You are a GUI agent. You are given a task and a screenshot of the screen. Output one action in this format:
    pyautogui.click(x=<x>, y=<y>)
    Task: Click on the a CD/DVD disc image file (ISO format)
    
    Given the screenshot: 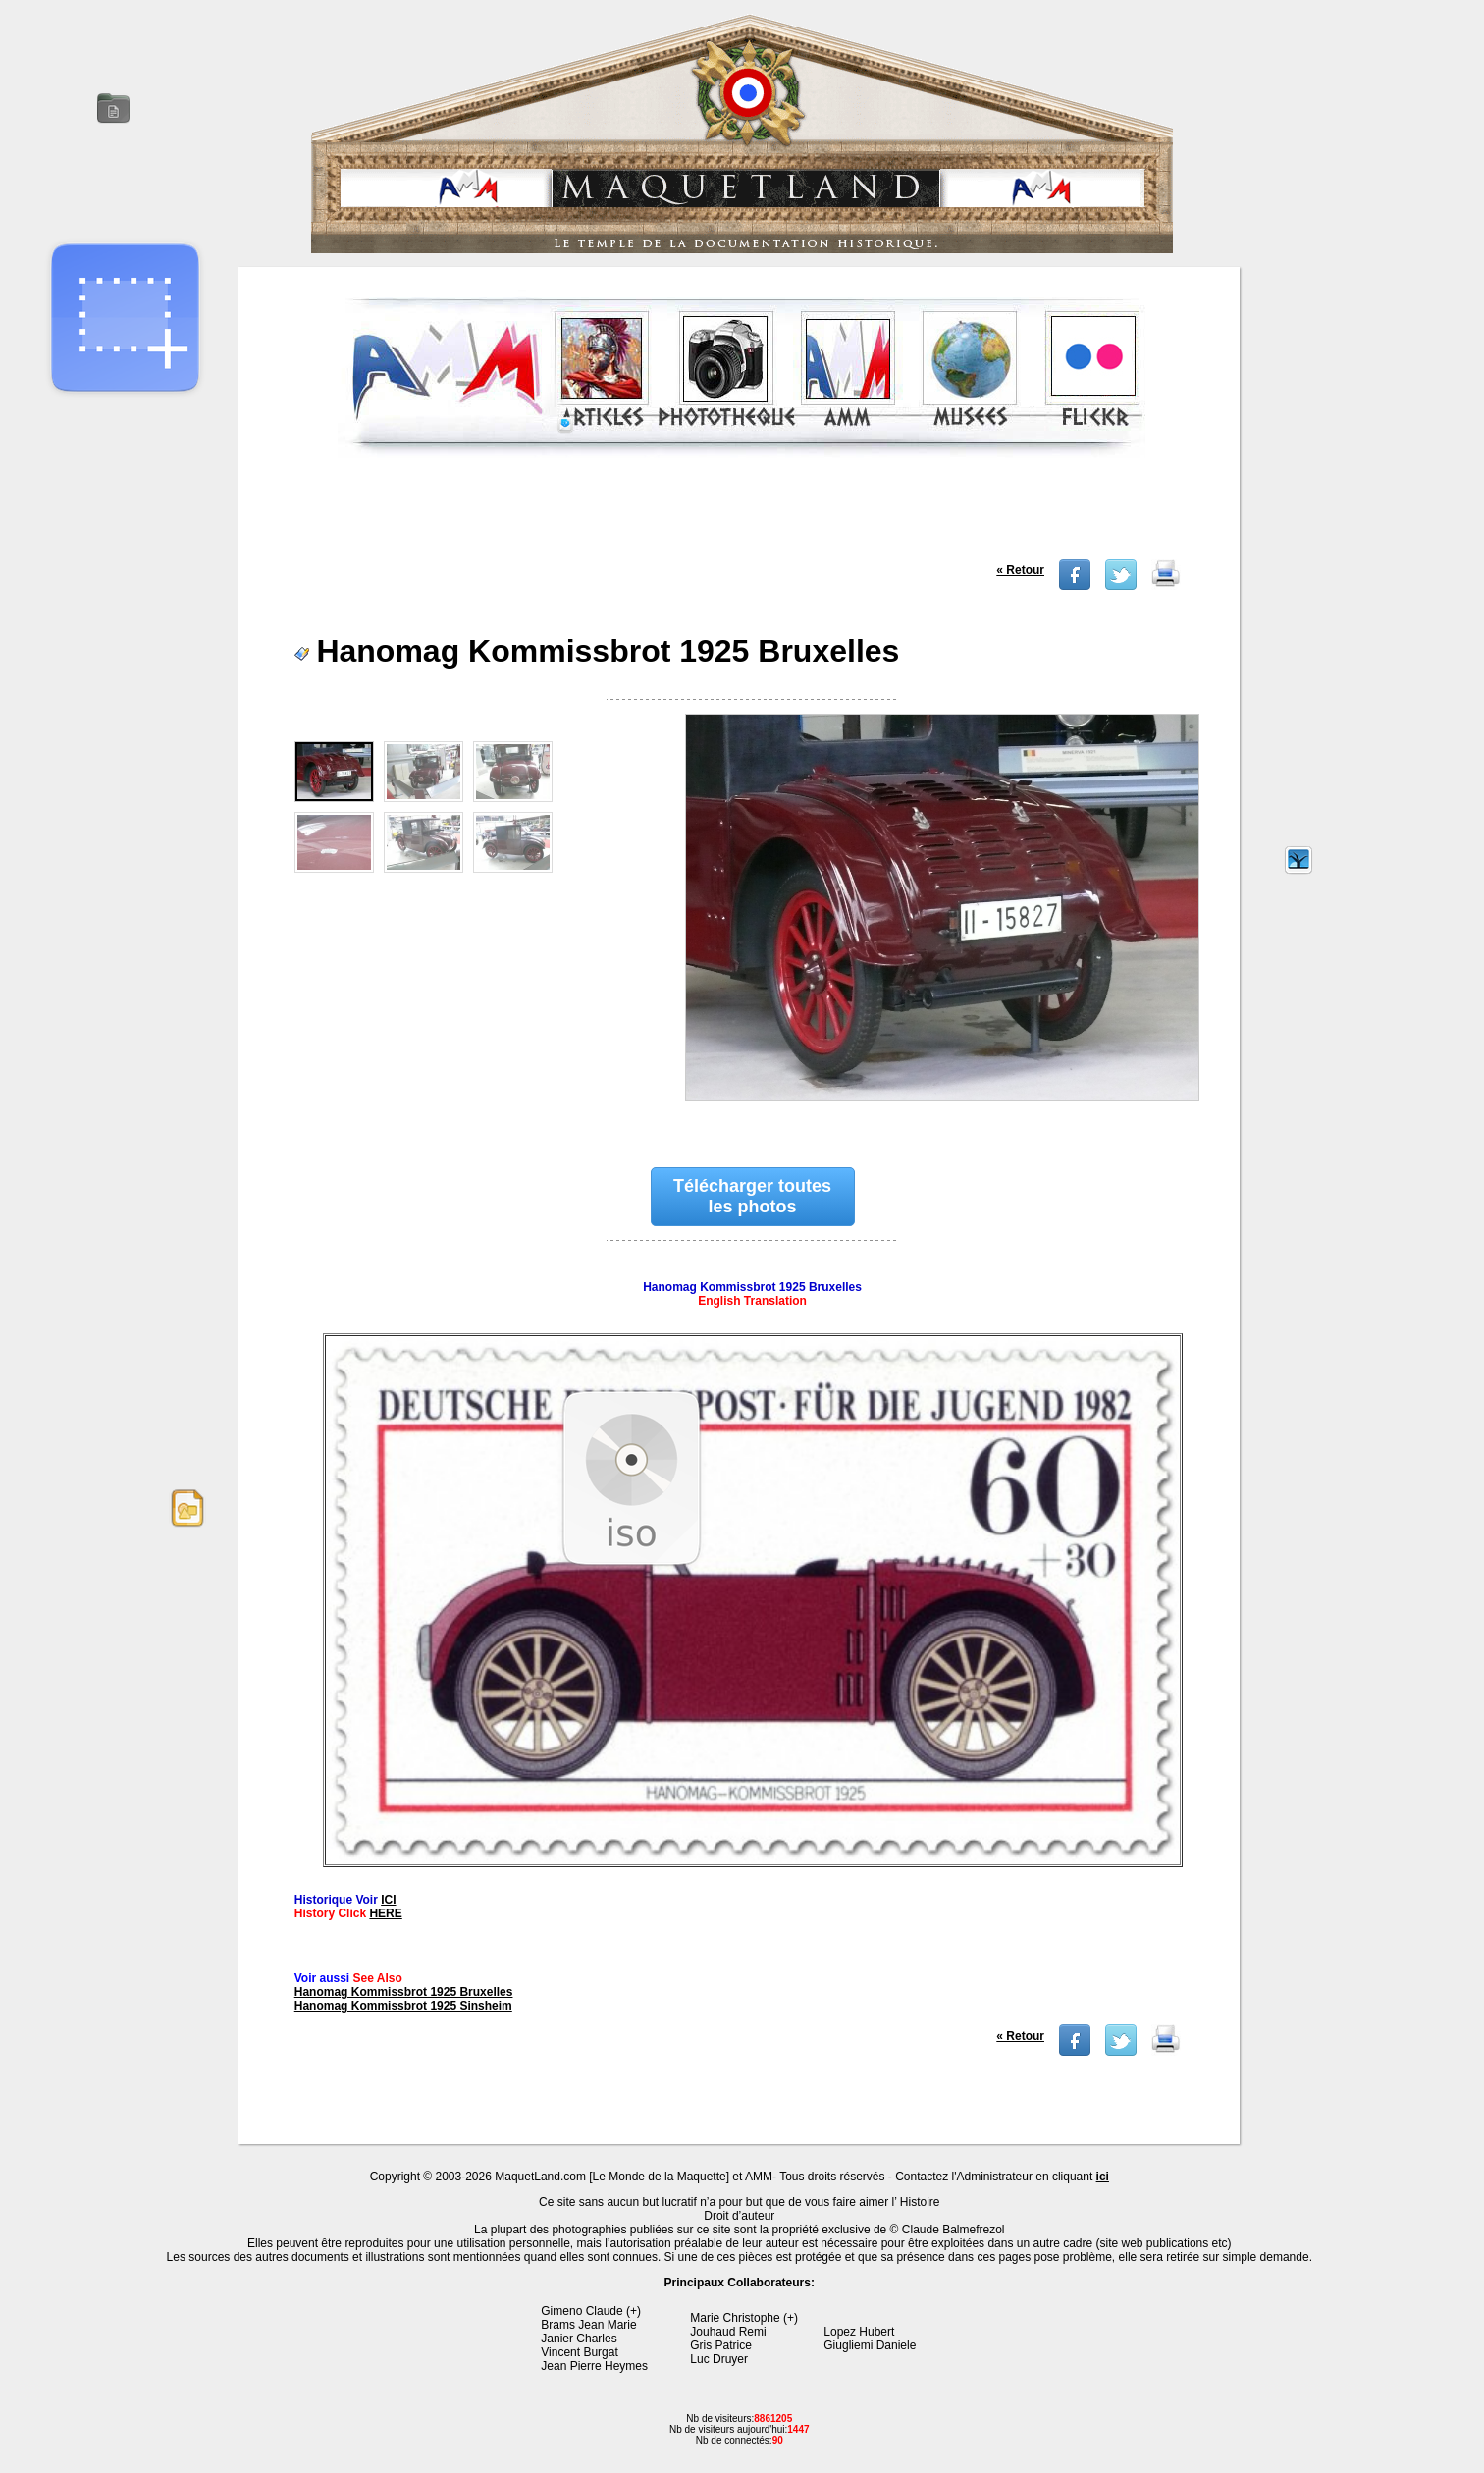 What is the action you would take?
    pyautogui.click(x=631, y=1478)
    